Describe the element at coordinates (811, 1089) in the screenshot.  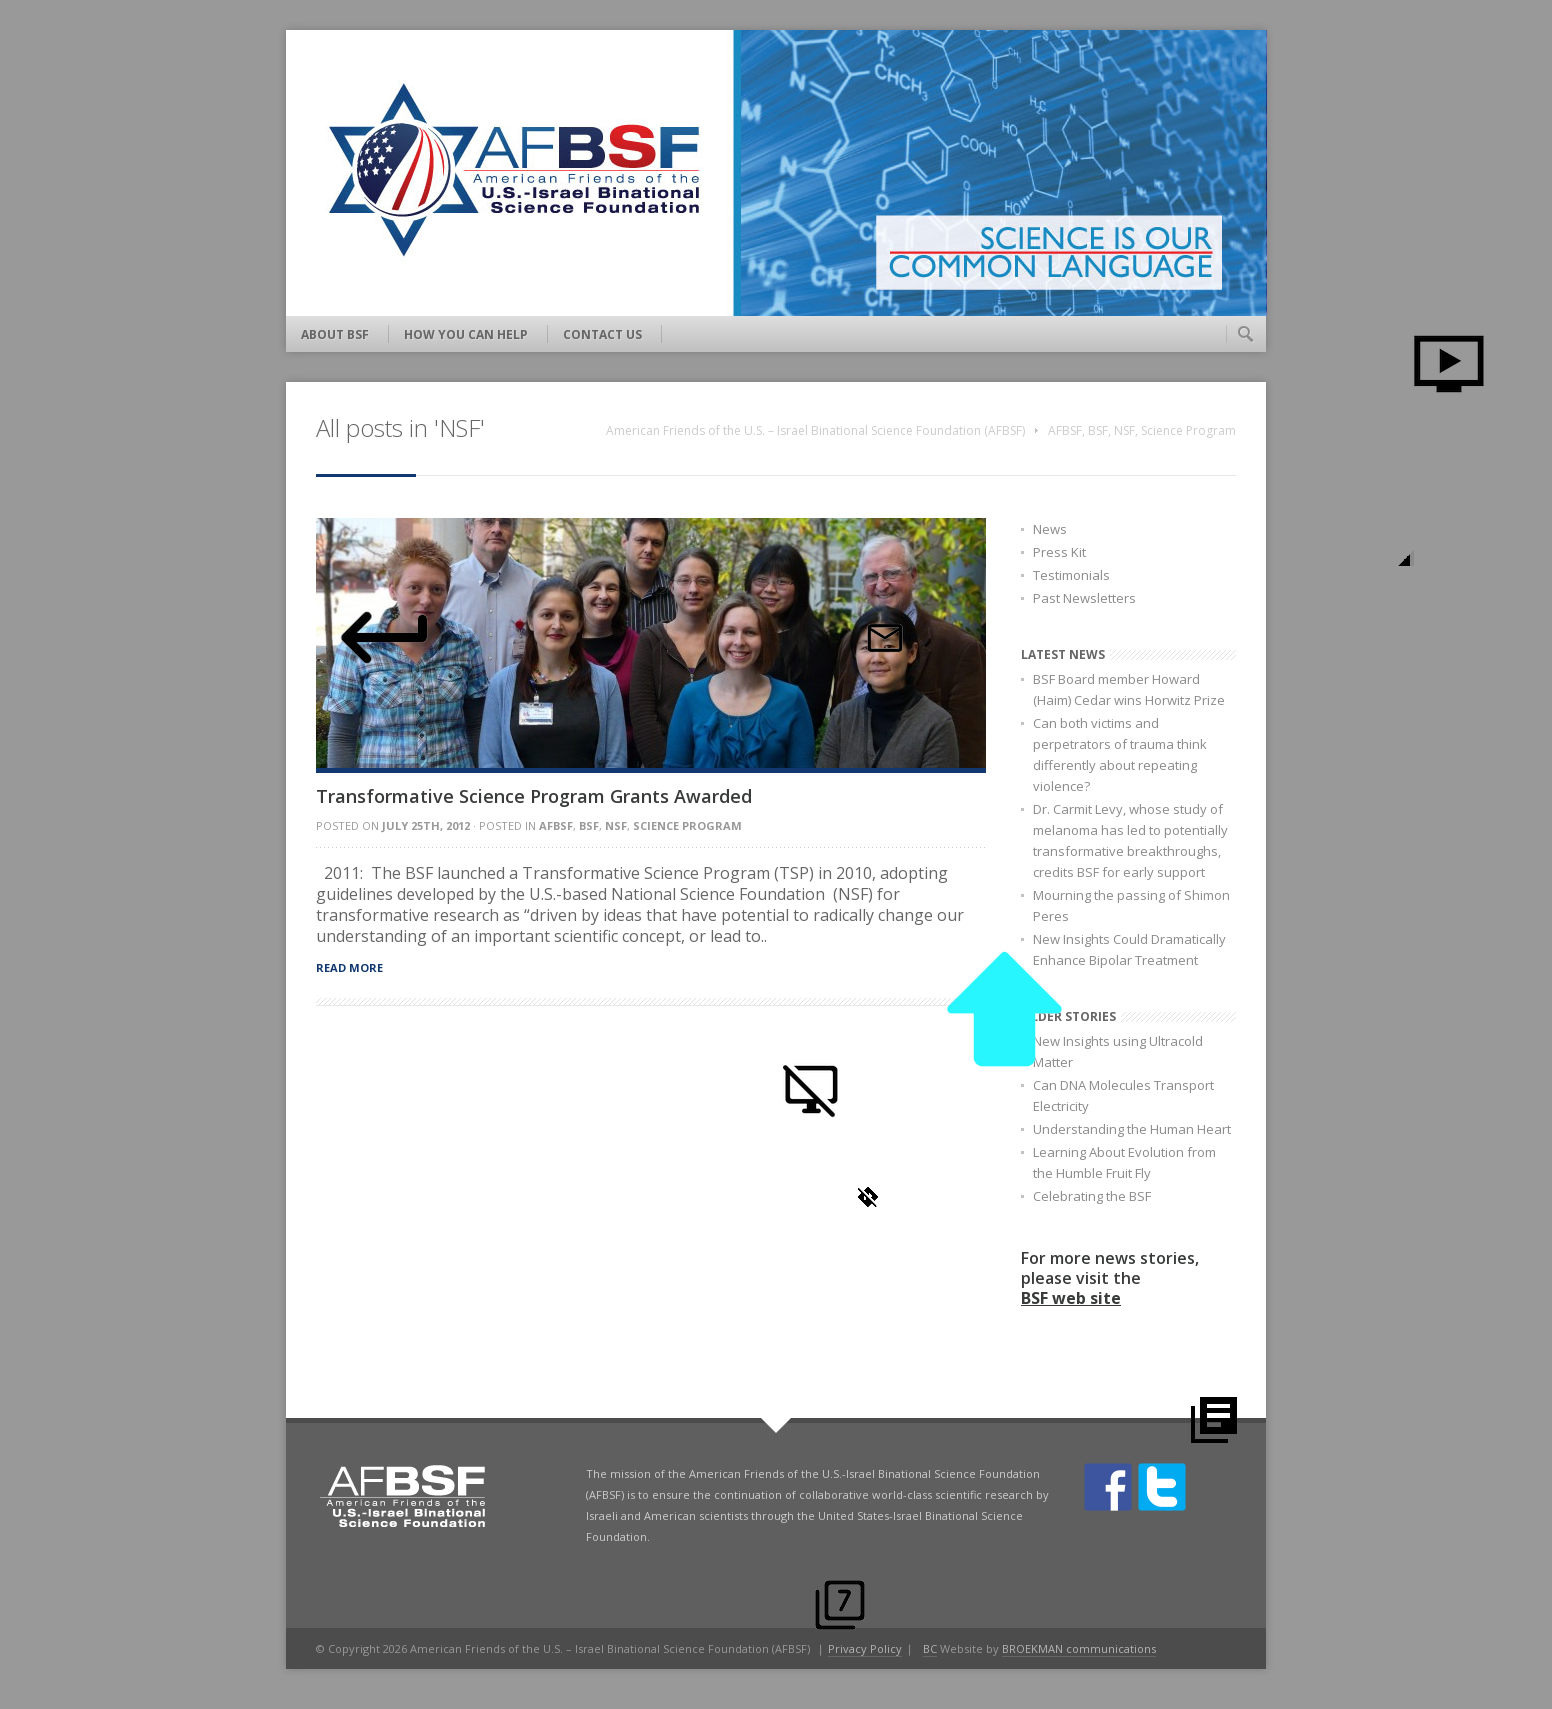
I see `desktop access is disabled or unavailable` at that location.